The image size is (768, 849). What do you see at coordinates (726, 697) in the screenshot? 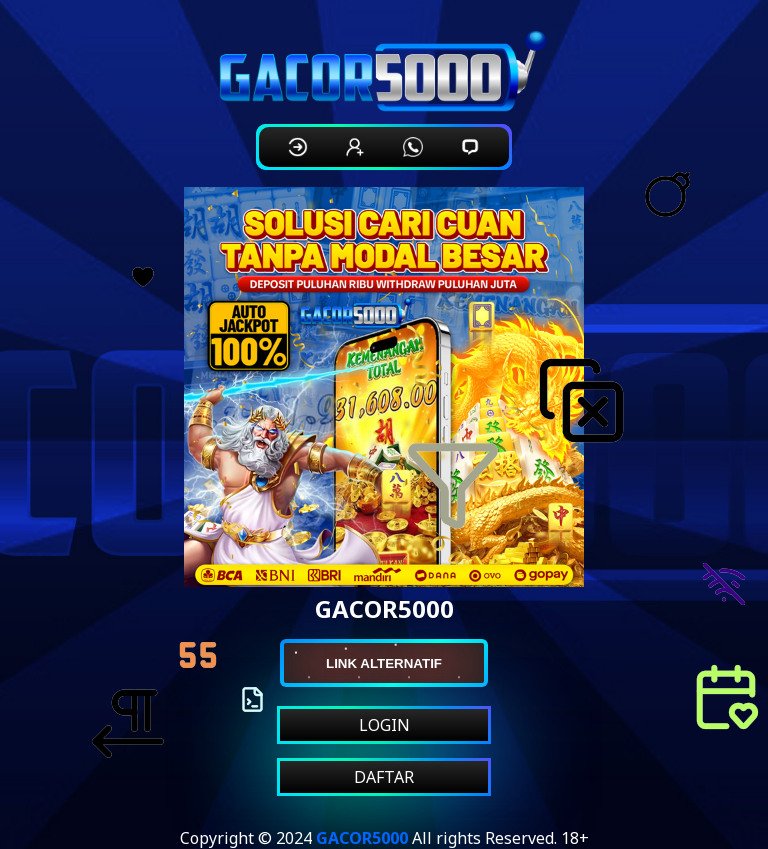
I see `view favorite or liked events` at bounding box center [726, 697].